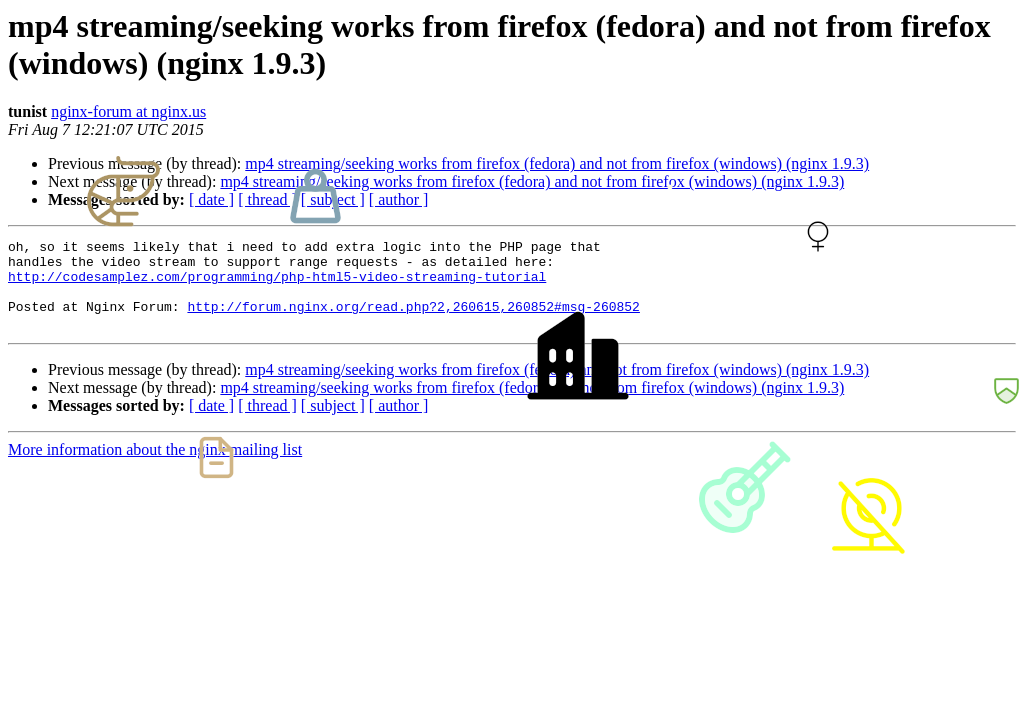 The height and width of the screenshot is (720, 1024). Describe the element at coordinates (315, 197) in the screenshot. I see `set or adjust item weight` at that location.